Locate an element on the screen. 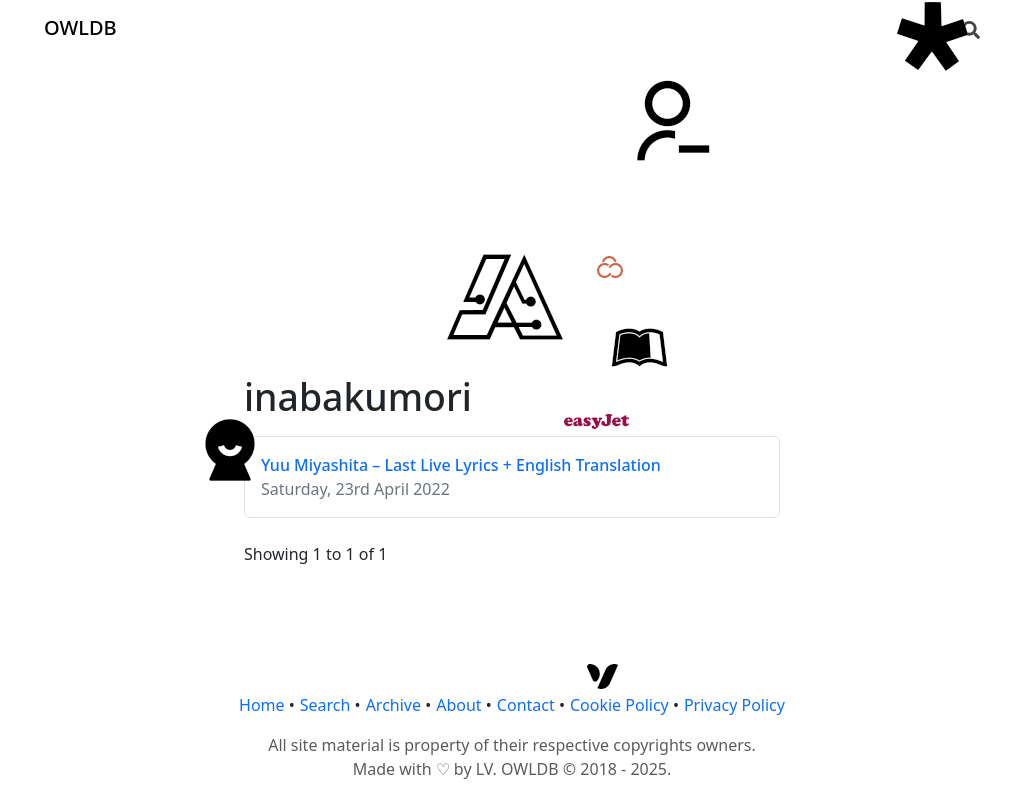 This screenshot has width=1024, height=805. contabo cloud hosting services logo is located at coordinates (610, 267).